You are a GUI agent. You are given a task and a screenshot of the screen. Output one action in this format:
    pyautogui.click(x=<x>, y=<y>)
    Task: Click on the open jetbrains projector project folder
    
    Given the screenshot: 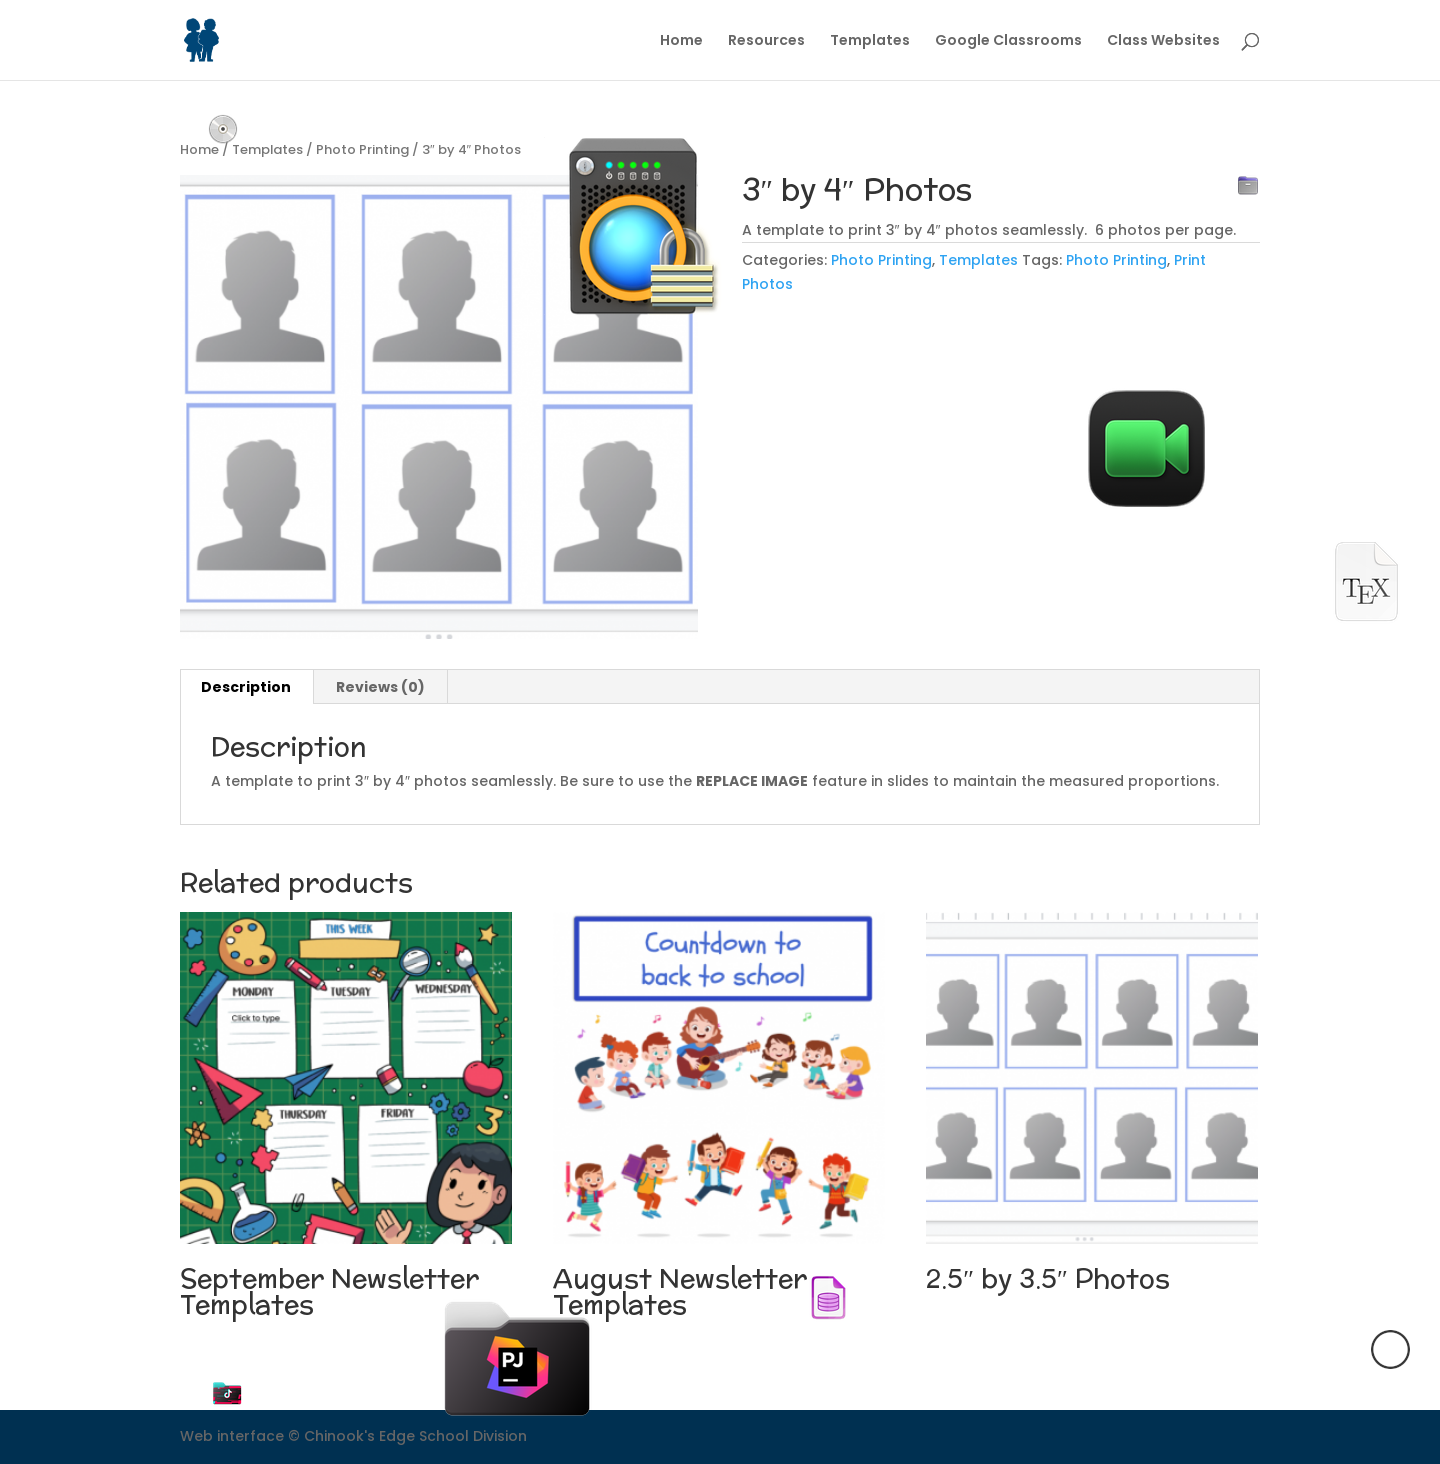 What is the action you would take?
    pyautogui.click(x=516, y=1362)
    